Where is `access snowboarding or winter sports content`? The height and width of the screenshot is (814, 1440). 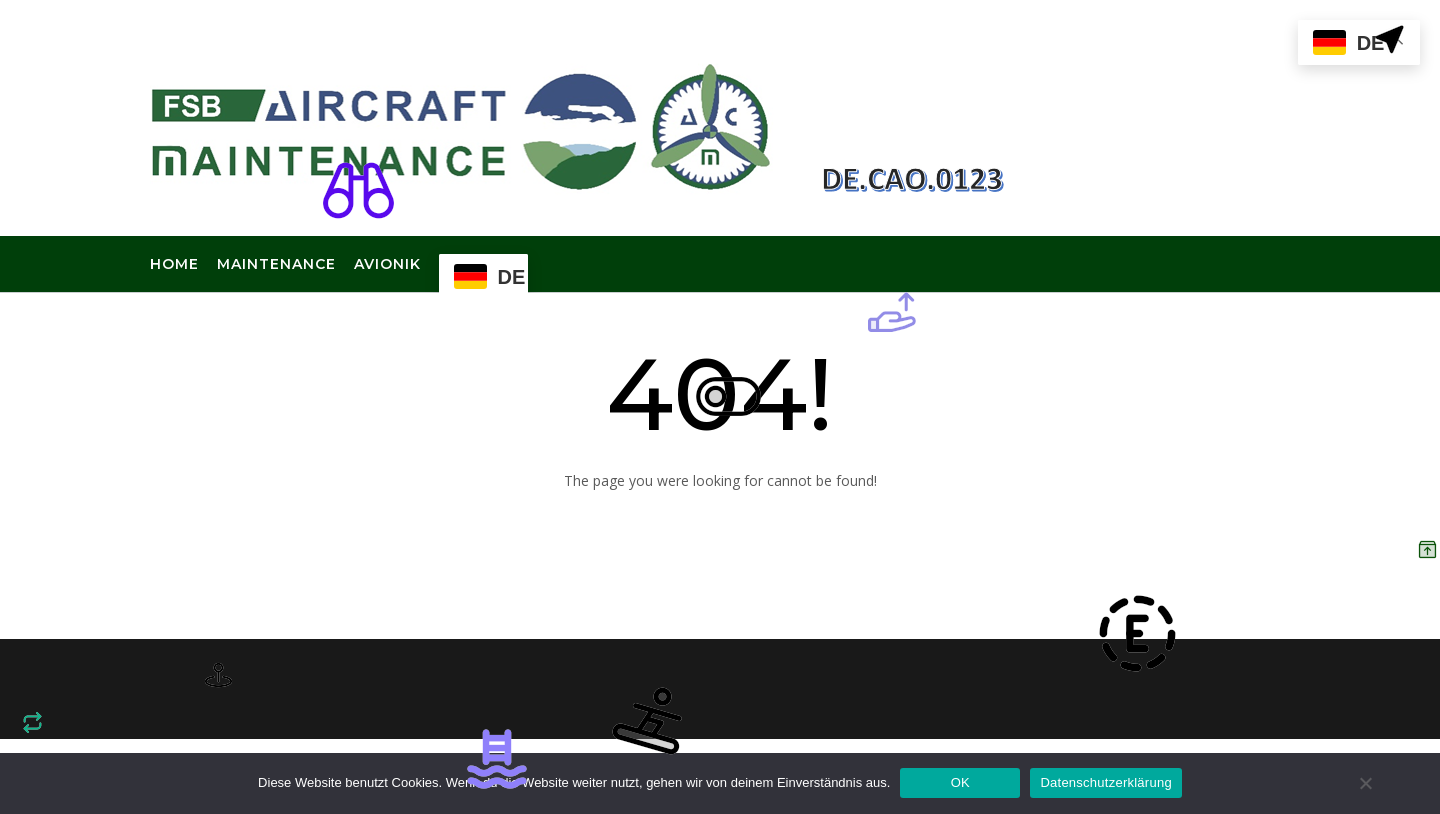 access snowboarding or winter sports content is located at coordinates (651, 721).